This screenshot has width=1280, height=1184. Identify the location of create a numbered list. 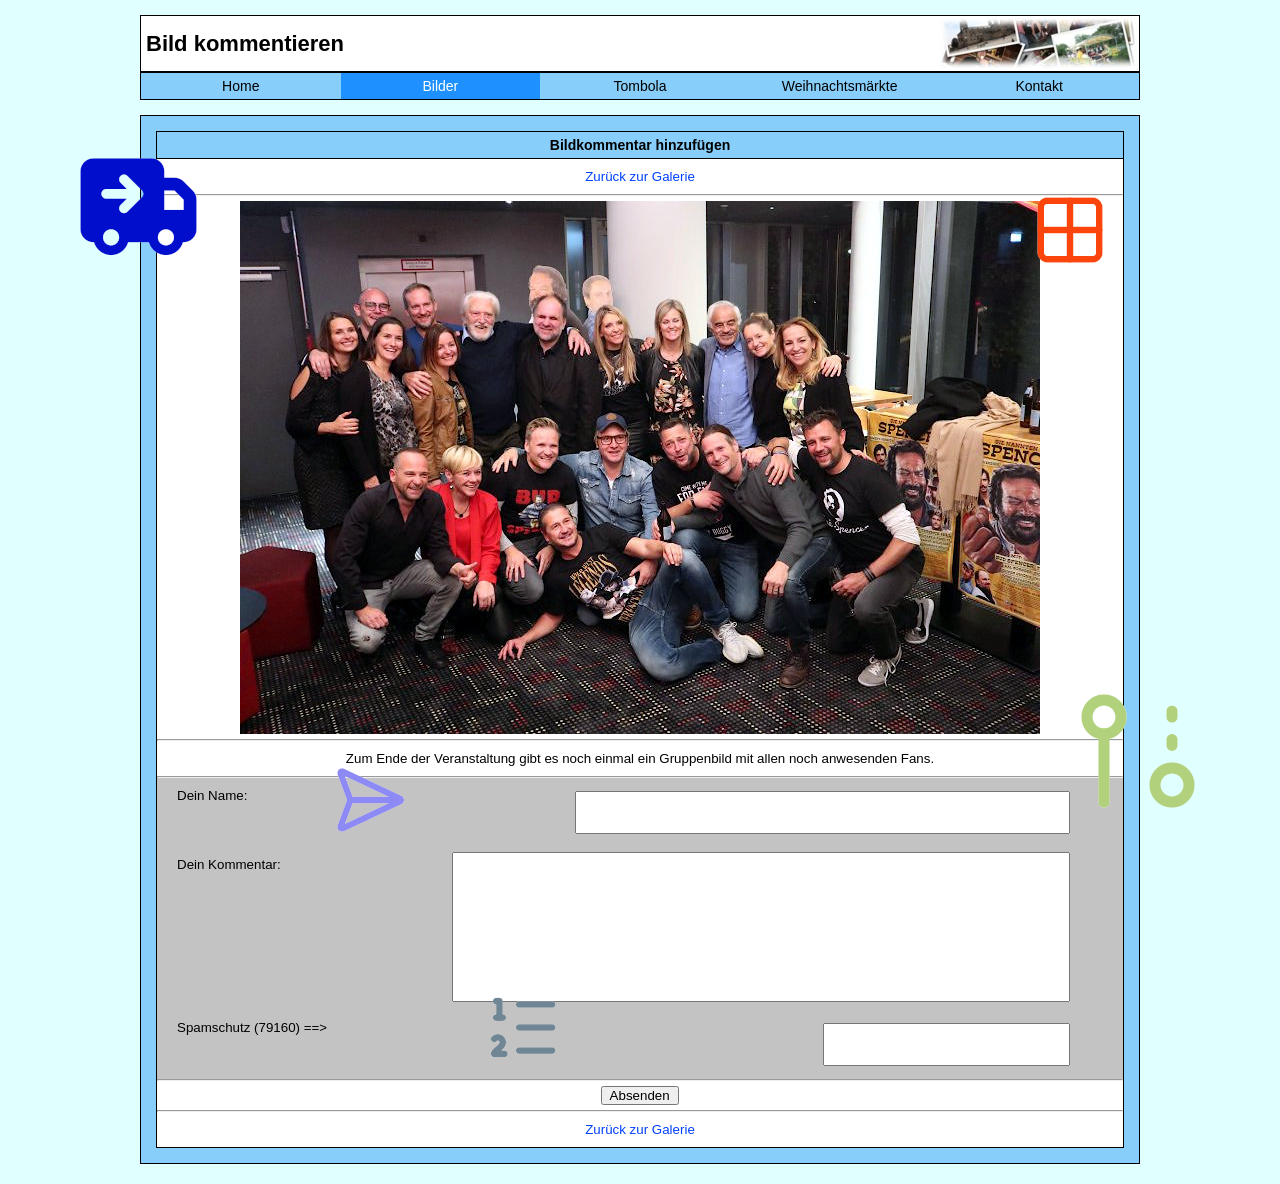
(522, 1027).